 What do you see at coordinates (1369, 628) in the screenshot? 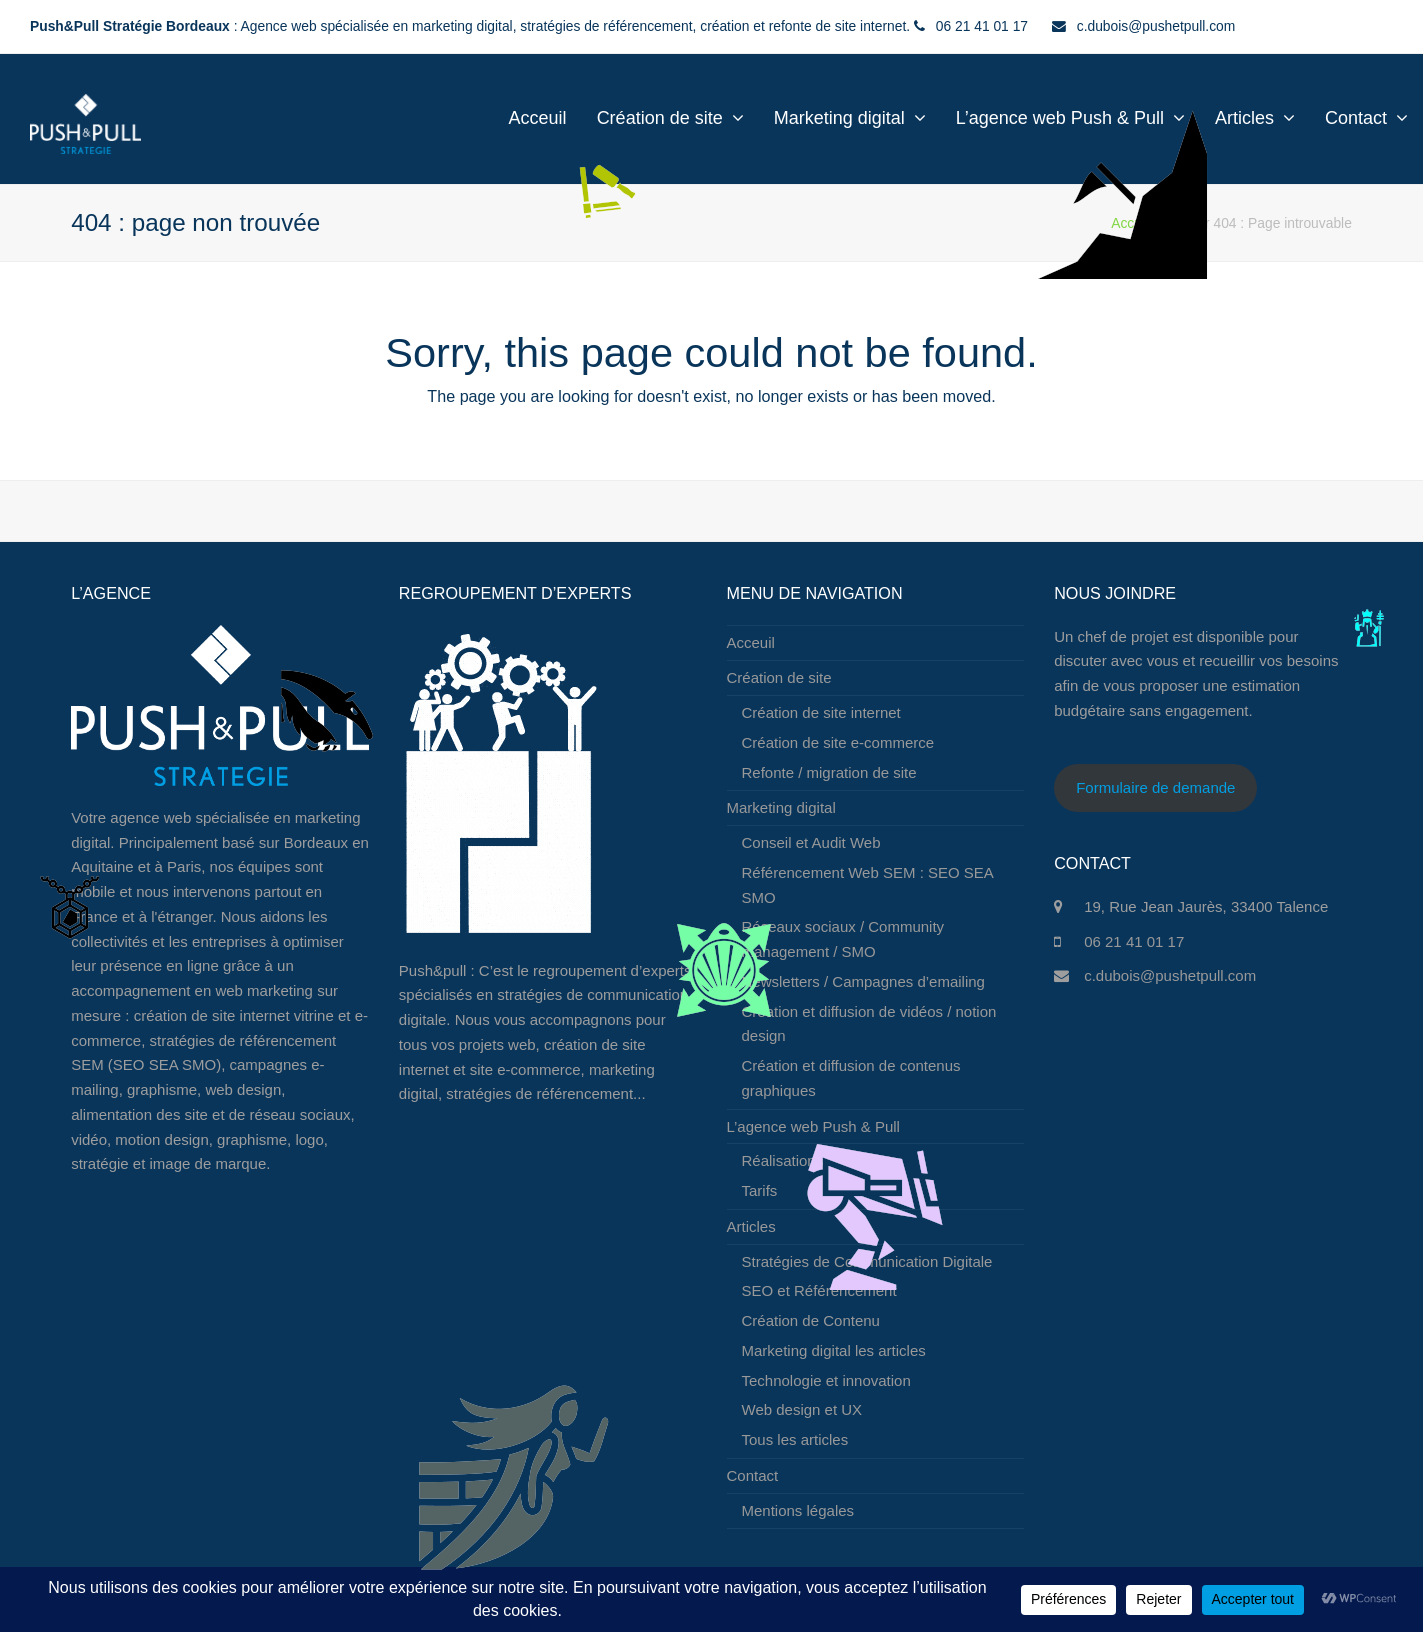
I see `view the hierophant tarot card` at bounding box center [1369, 628].